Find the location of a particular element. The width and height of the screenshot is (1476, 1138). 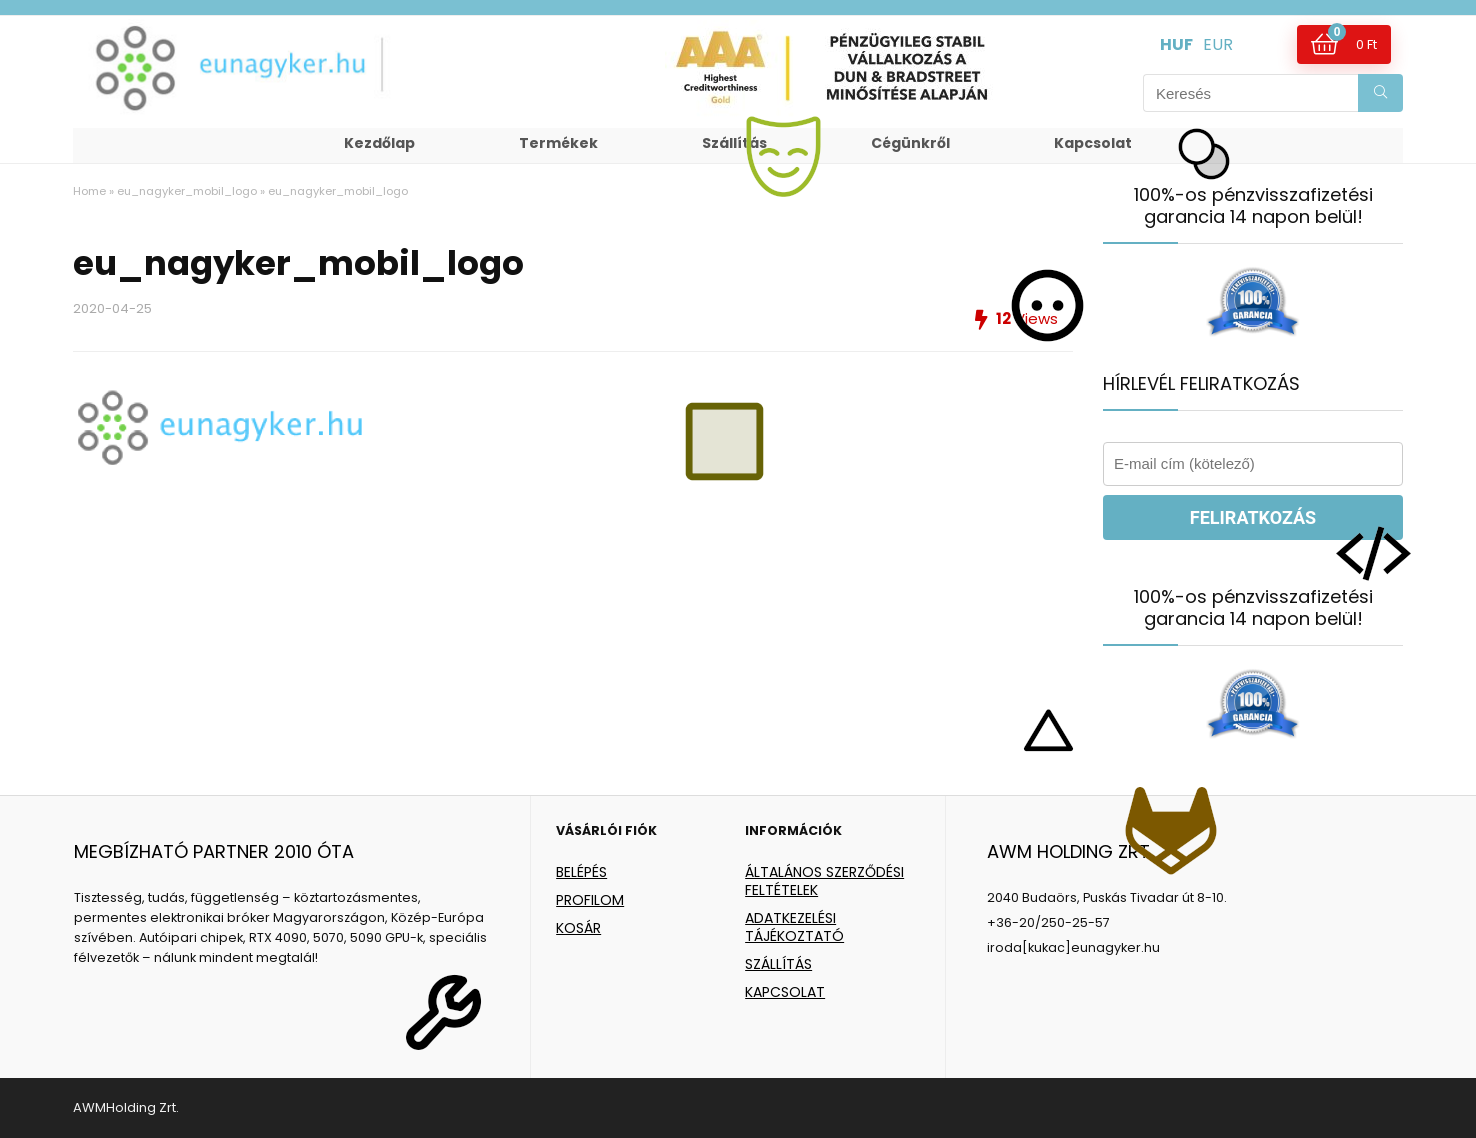

open GitLab repository is located at coordinates (1171, 829).